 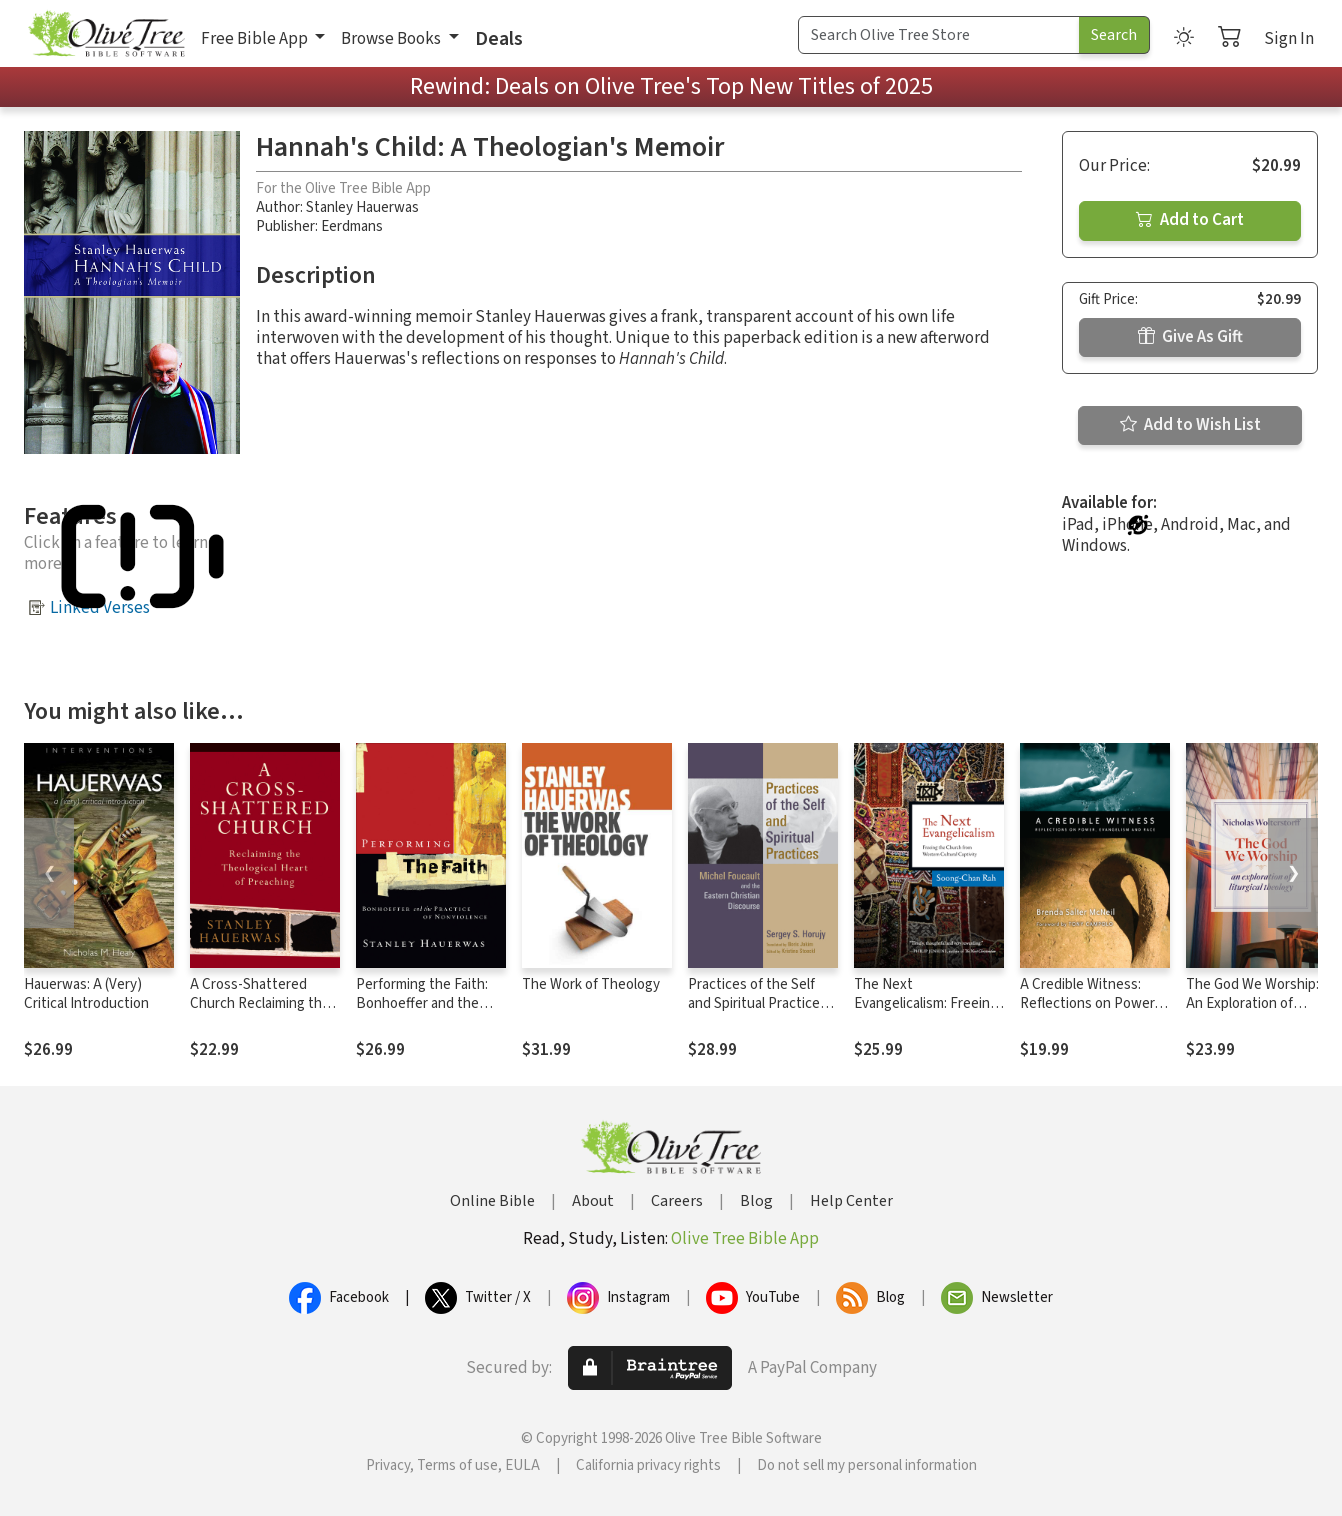 I want to click on react with a laughing emoji, so click(x=1138, y=525).